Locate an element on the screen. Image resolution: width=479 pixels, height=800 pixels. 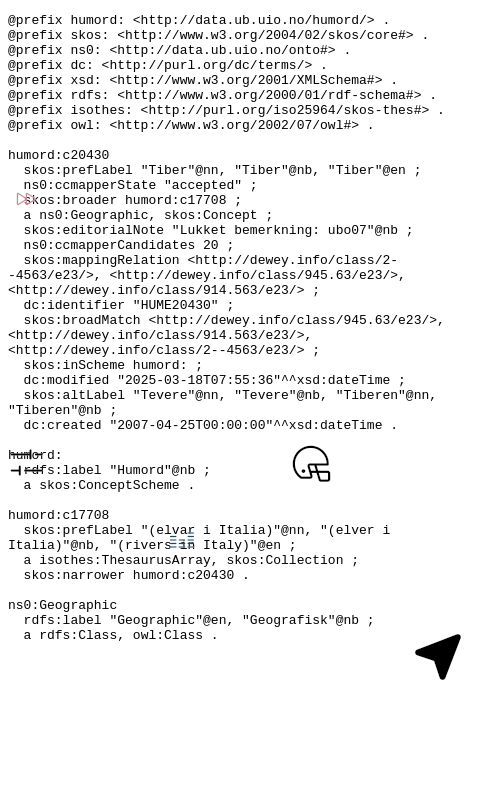
adjust audio equalizer settings is located at coordinates (182, 540).